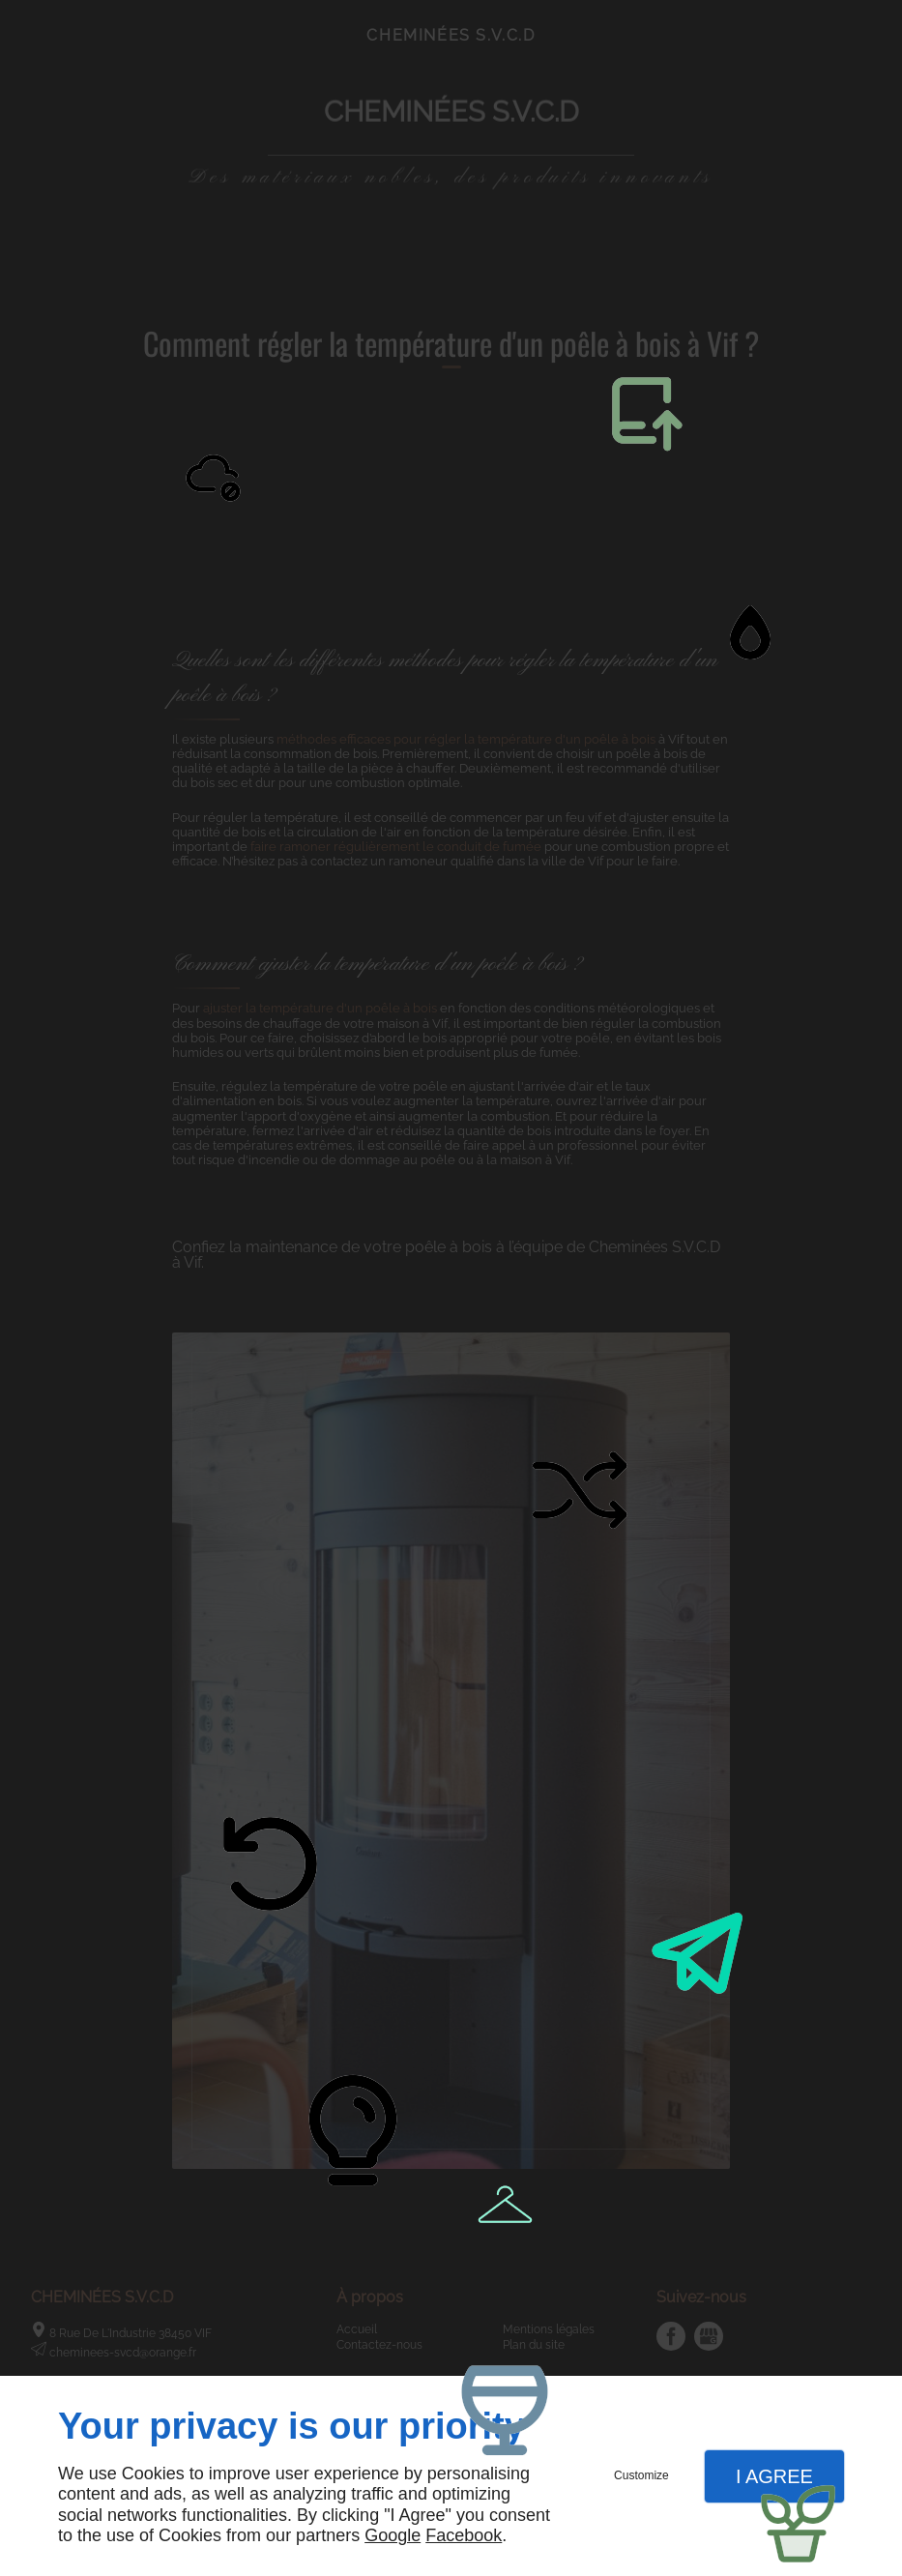  I want to click on access plant care or gardening features, so click(797, 2524).